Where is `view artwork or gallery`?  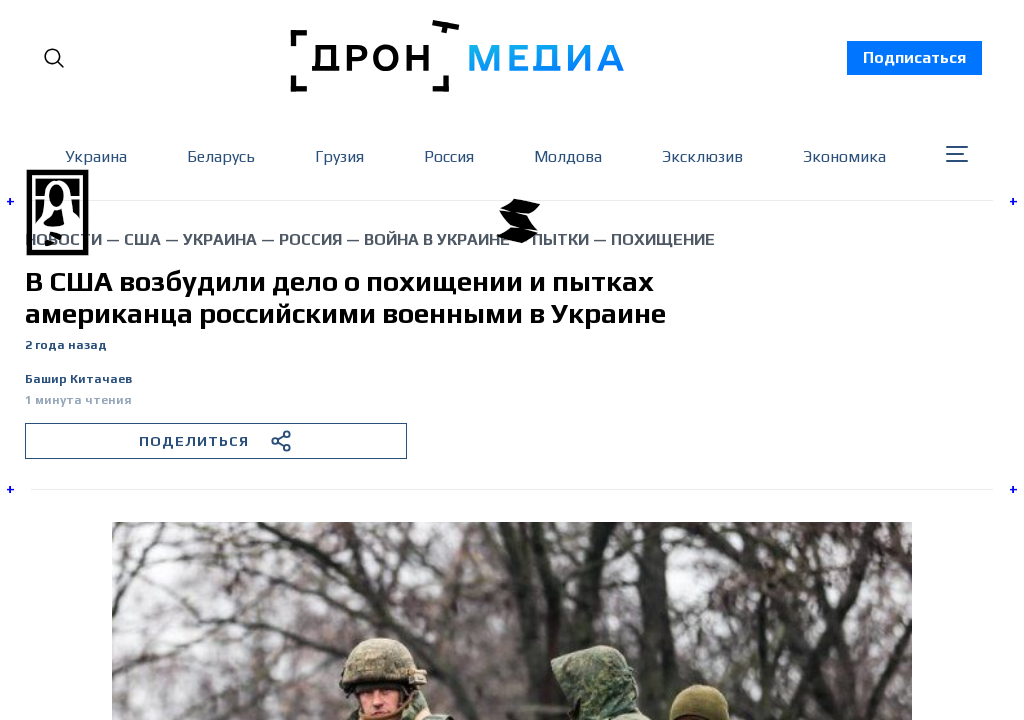 view artwork or gallery is located at coordinates (57, 212).